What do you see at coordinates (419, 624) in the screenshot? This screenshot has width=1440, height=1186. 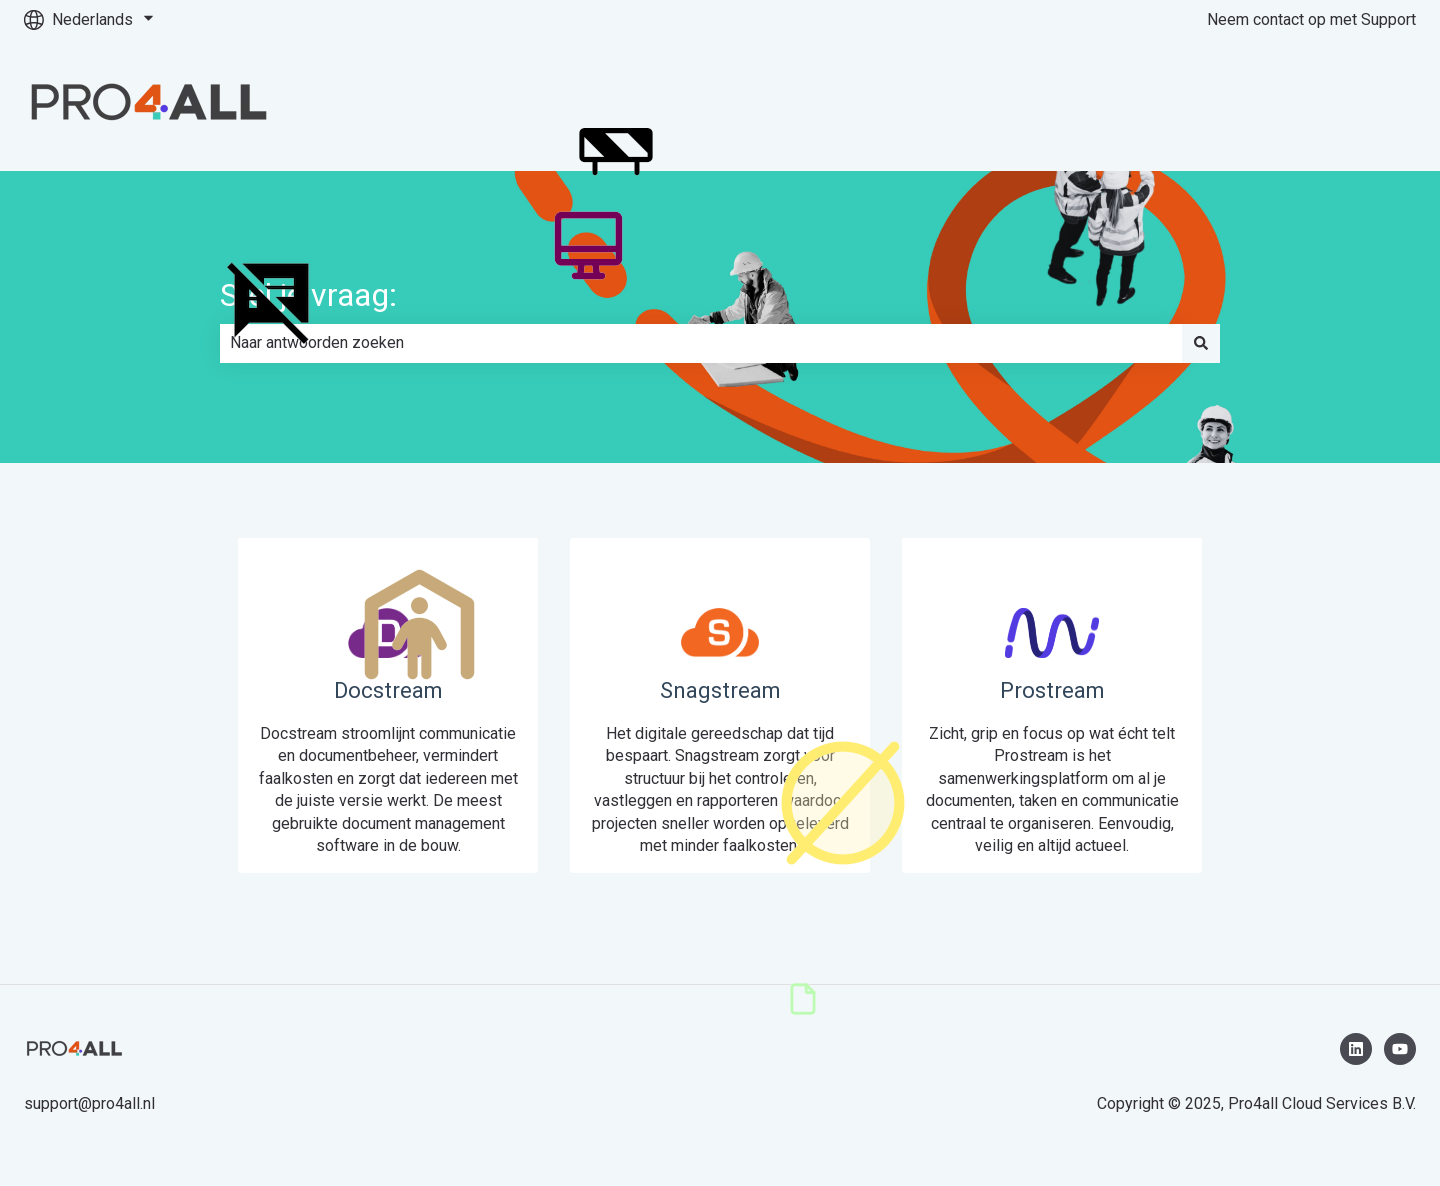 I see `find shelter or emergency housing` at bounding box center [419, 624].